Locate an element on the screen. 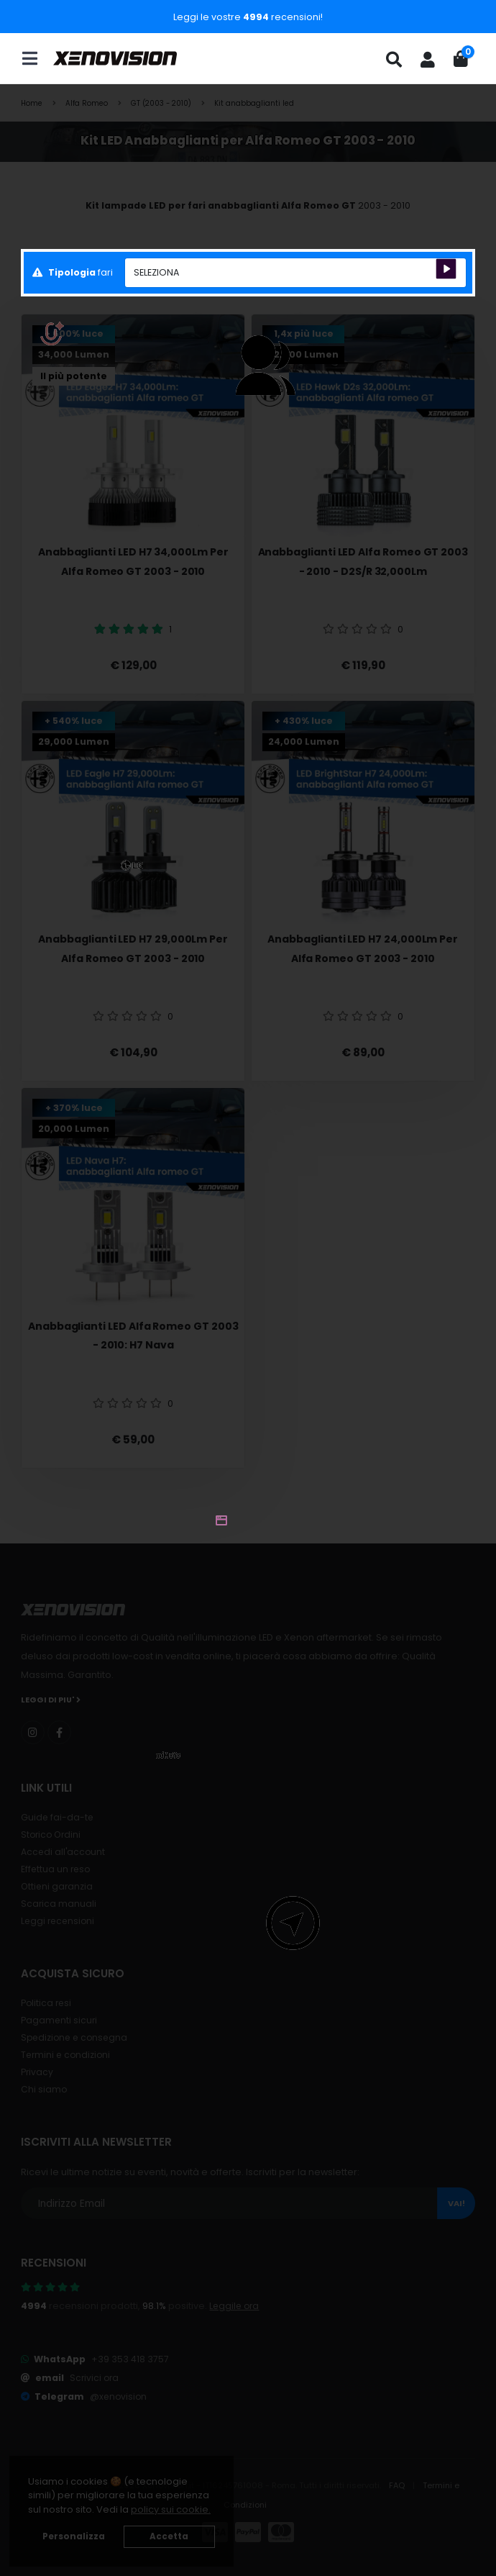 The width and height of the screenshot is (496, 2576). view group members is located at coordinates (264, 366).